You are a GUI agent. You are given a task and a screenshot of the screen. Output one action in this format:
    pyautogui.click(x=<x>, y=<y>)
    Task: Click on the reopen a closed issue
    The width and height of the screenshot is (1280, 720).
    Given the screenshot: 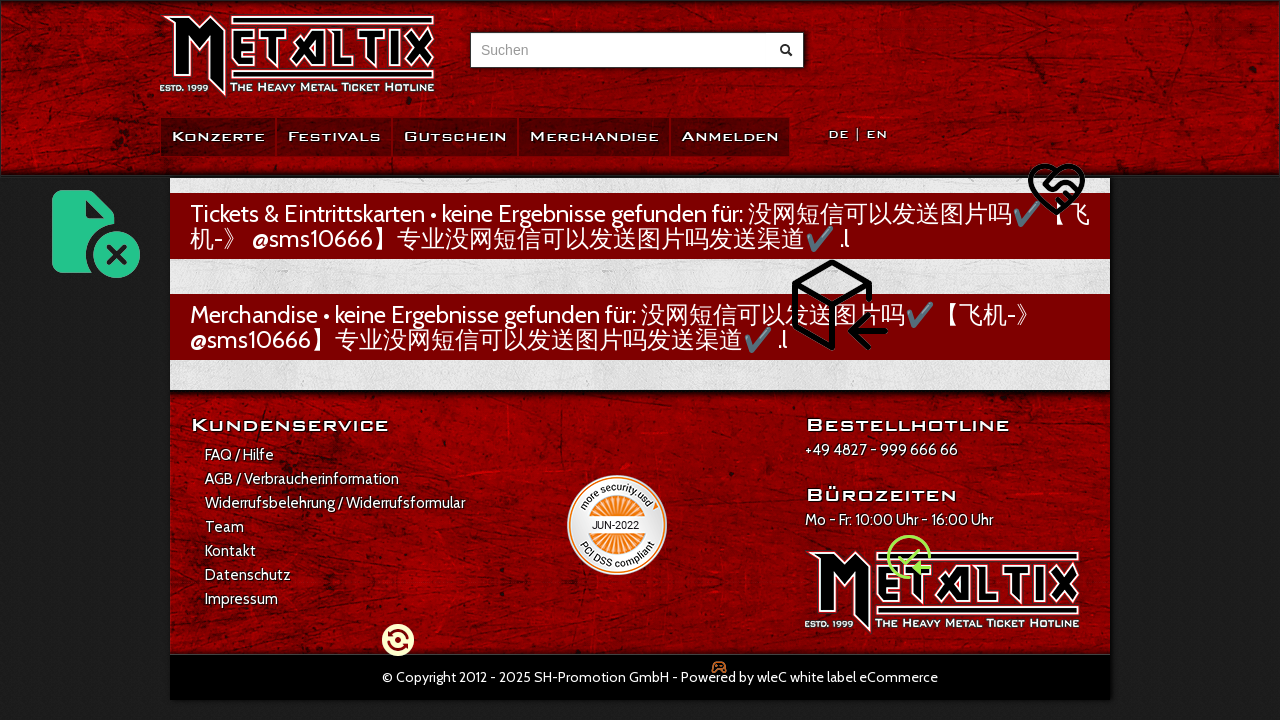 What is the action you would take?
    pyautogui.click(x=398, y=640)
    